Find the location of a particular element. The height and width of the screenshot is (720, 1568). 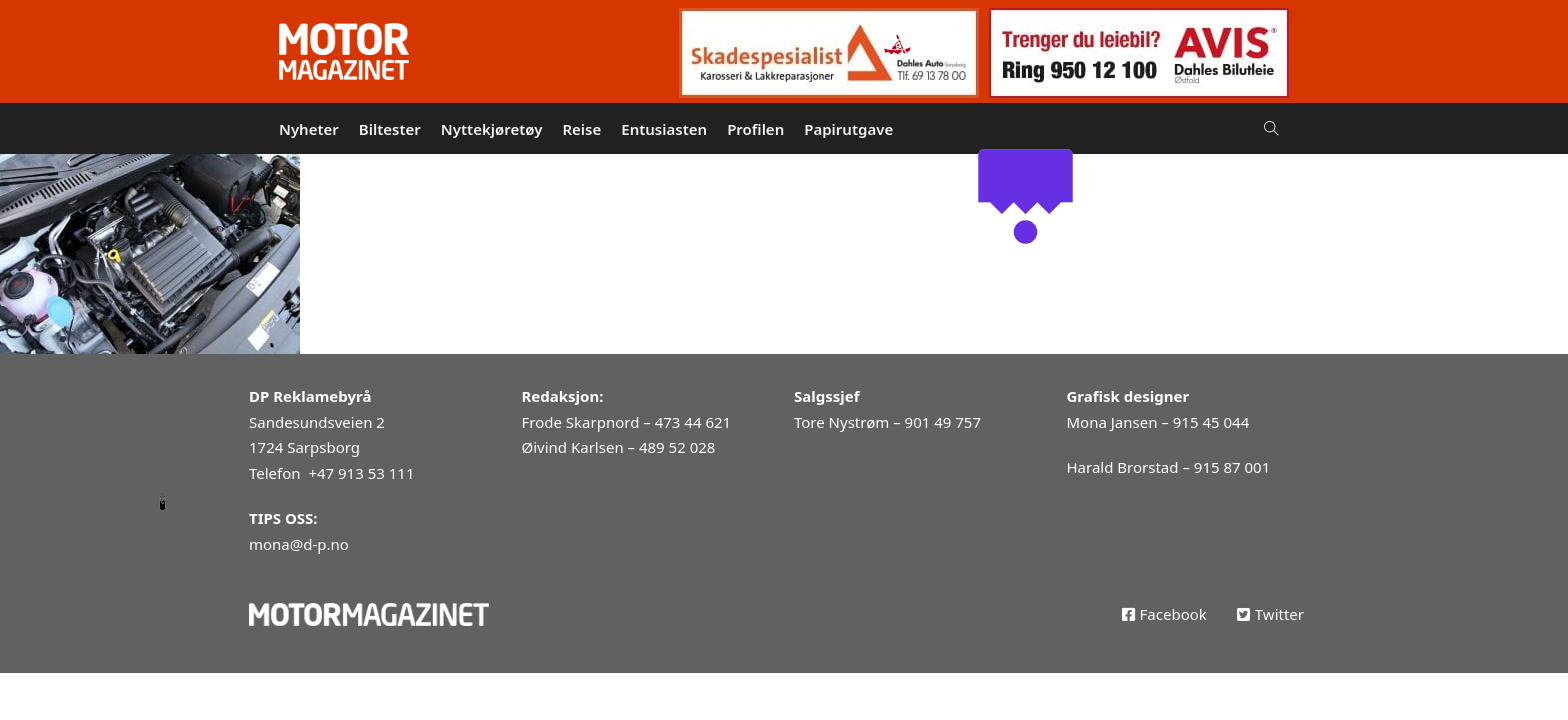

access kayaking or canoeing activities is located at coordinates (897, 45).